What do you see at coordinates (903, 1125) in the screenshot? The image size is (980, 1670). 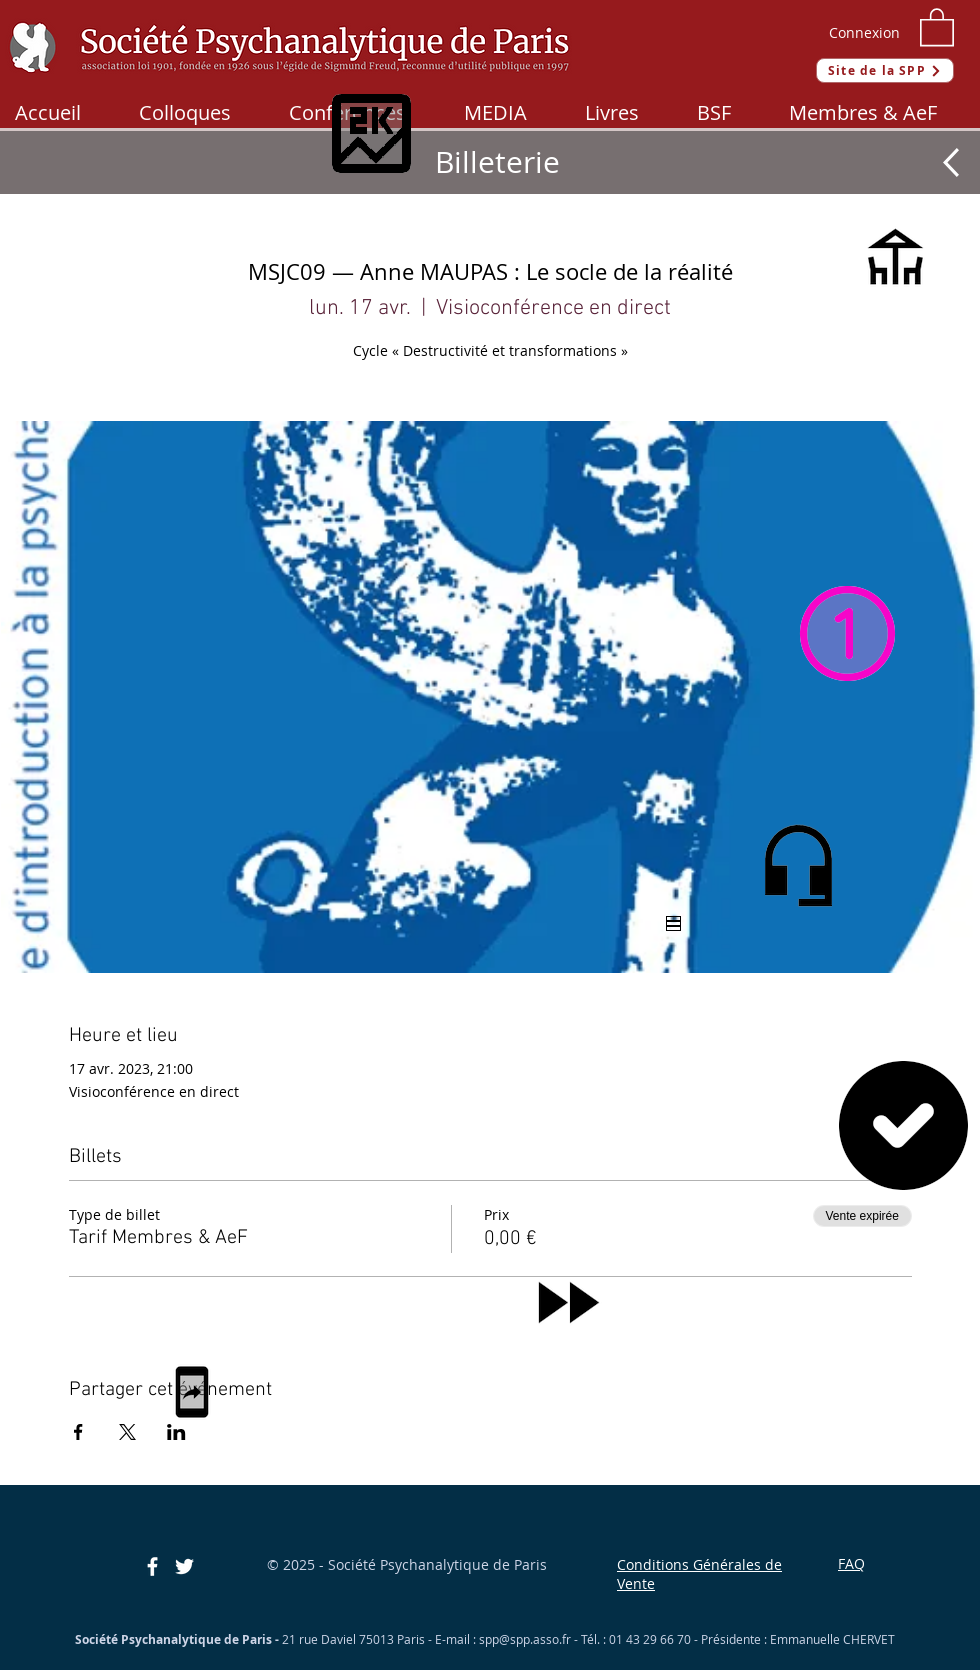 I see `indicates a closed issue in the activity feed` at bounding box center [903, 1125].